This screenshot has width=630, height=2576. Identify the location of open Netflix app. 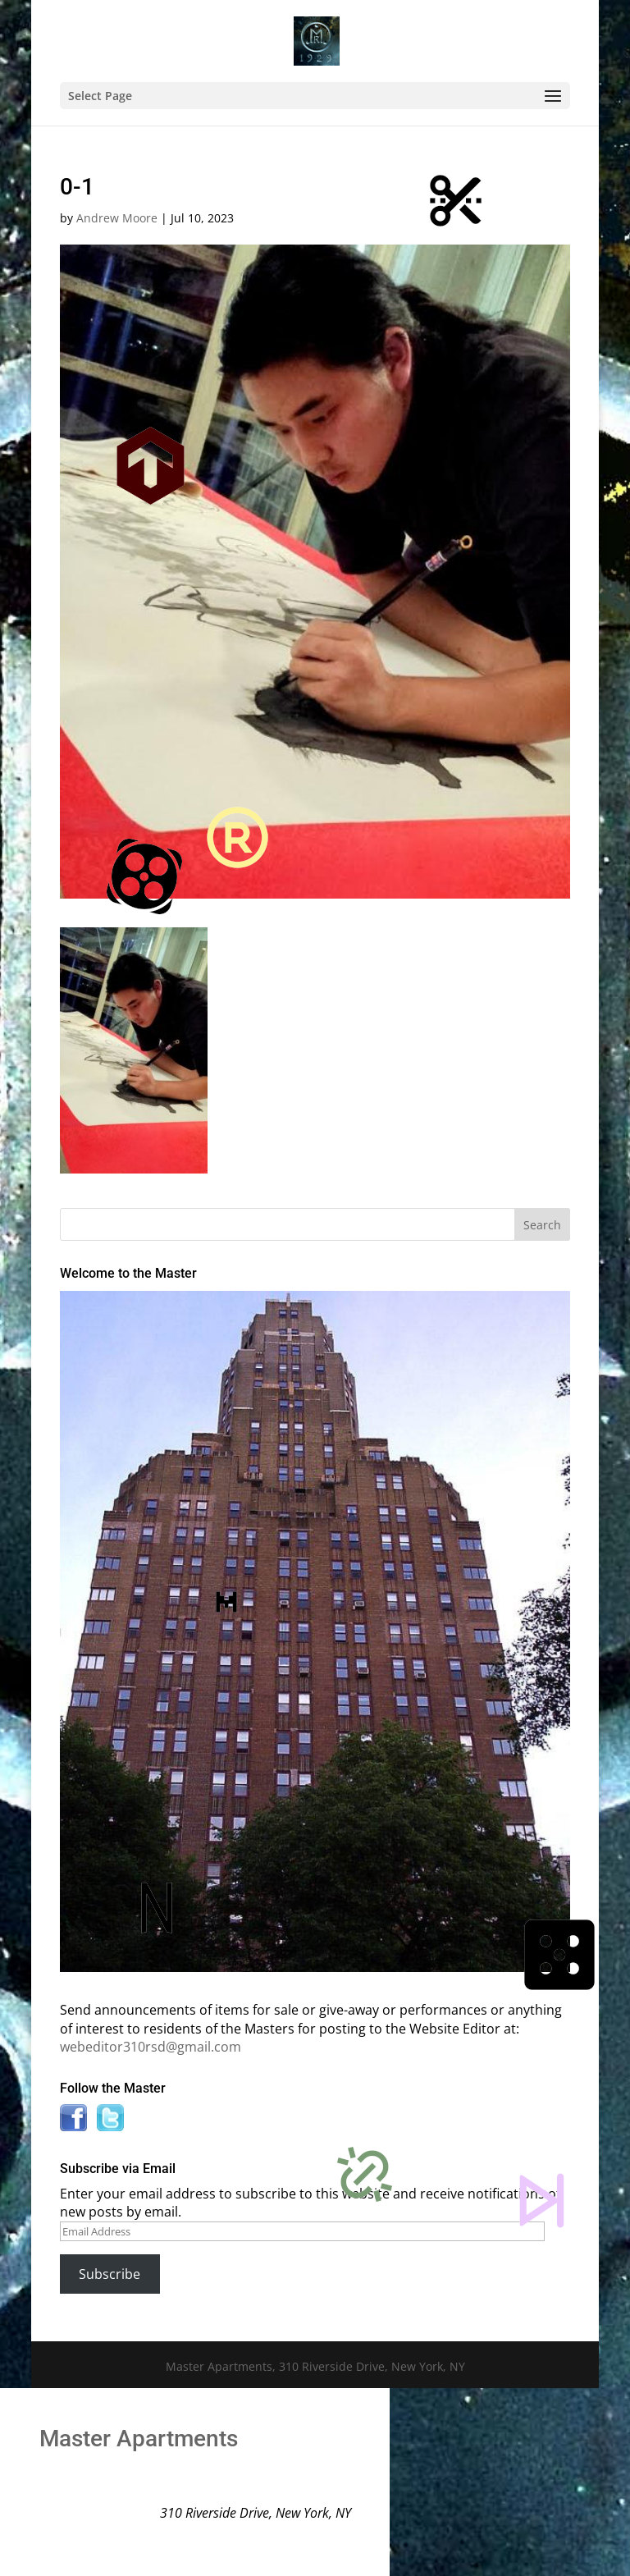
(157, 1908).